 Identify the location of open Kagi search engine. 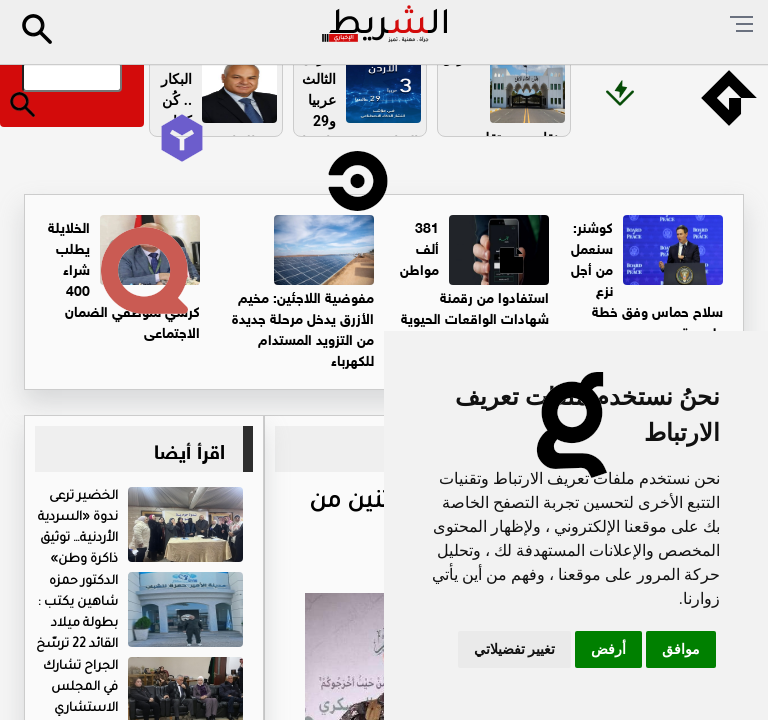
(572, 425).